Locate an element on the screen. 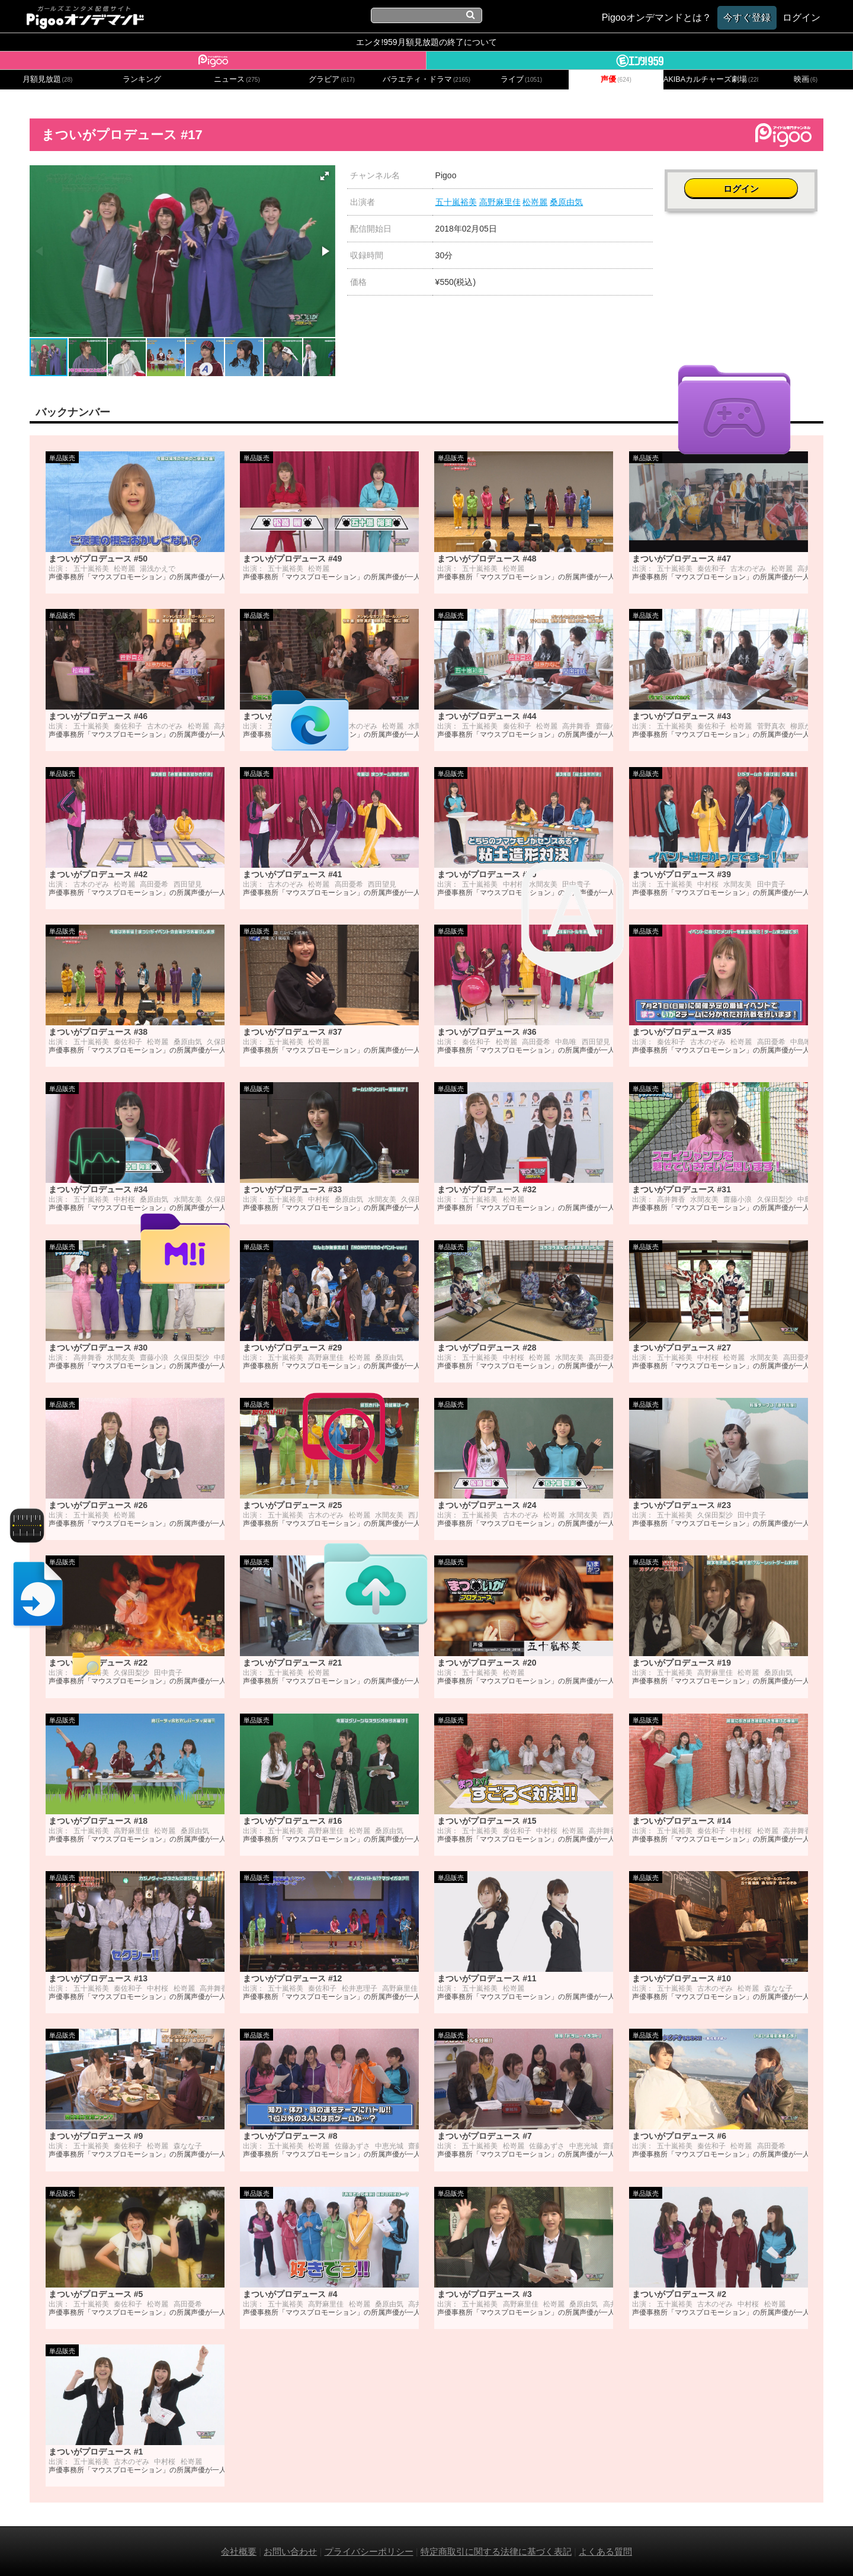 This screenshot has height=2576, width=853. open your games folder is located at coordinates (734, 409).